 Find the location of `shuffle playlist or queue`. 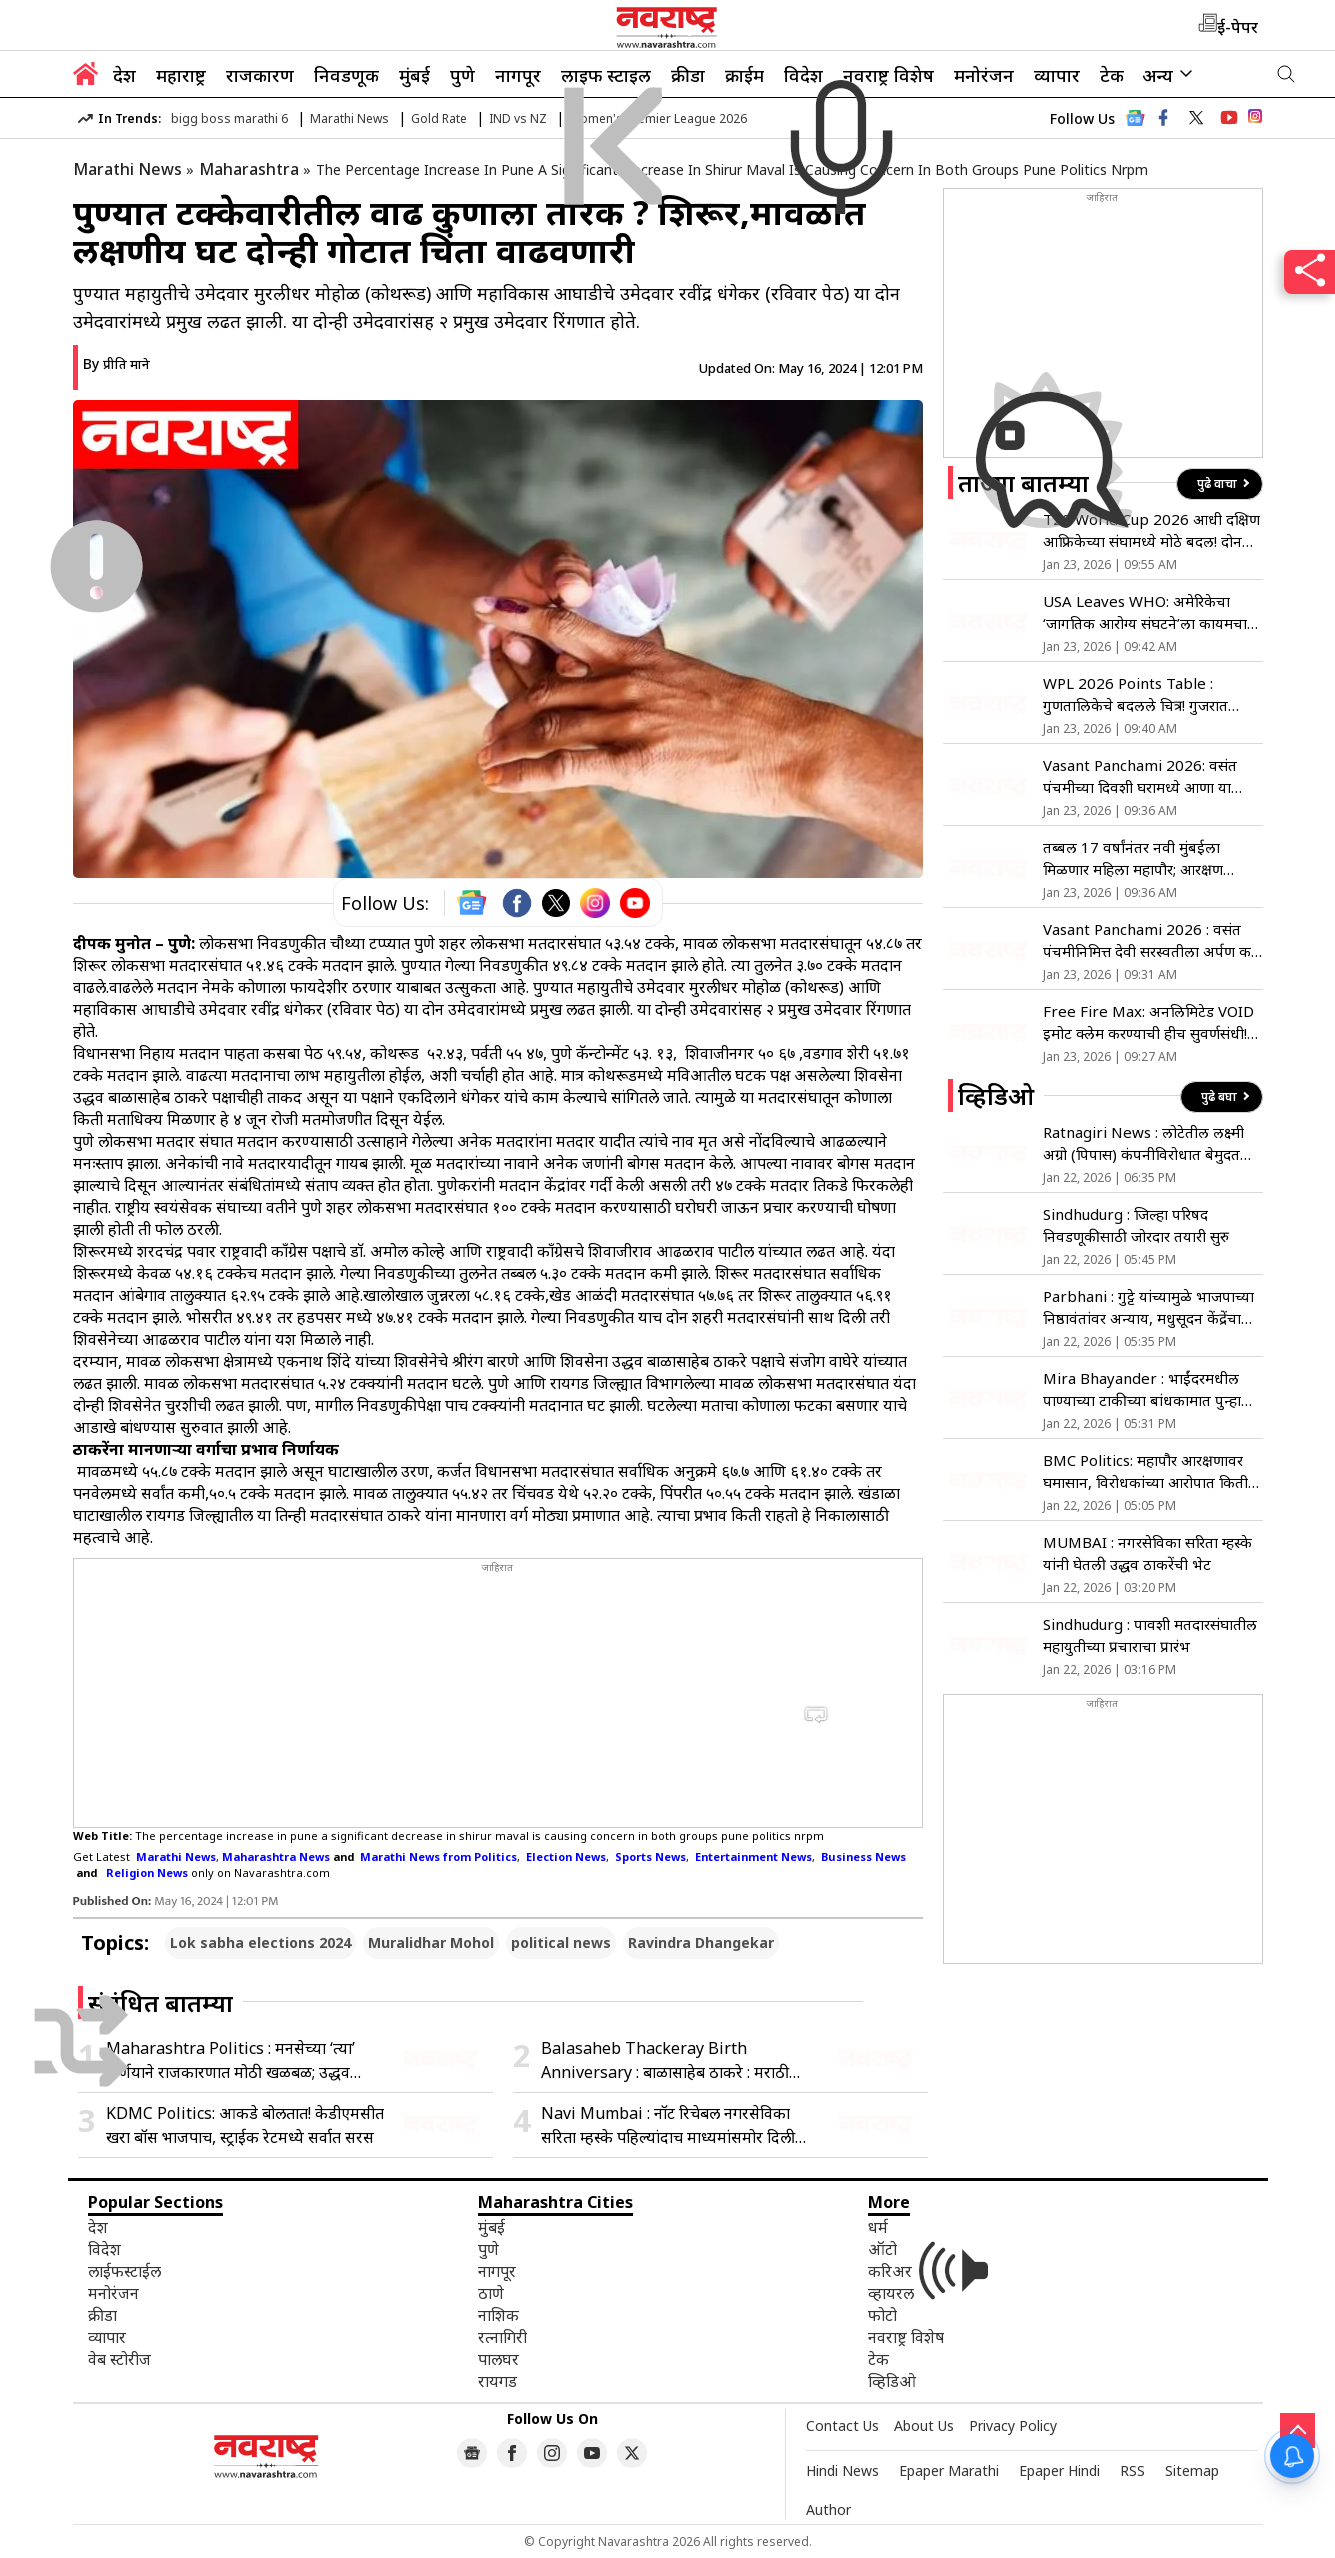

shuffle playlist or queue is located at coordinates (80, 2041).